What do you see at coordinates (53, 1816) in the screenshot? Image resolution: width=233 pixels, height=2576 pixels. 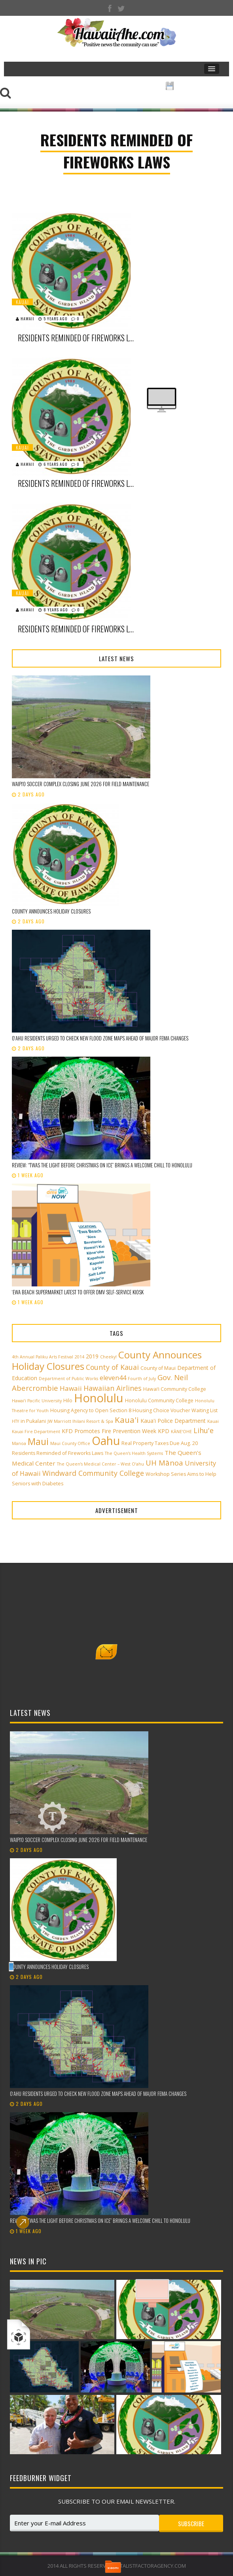 I see `access text animation settings` at bounding box center [53, 1816].